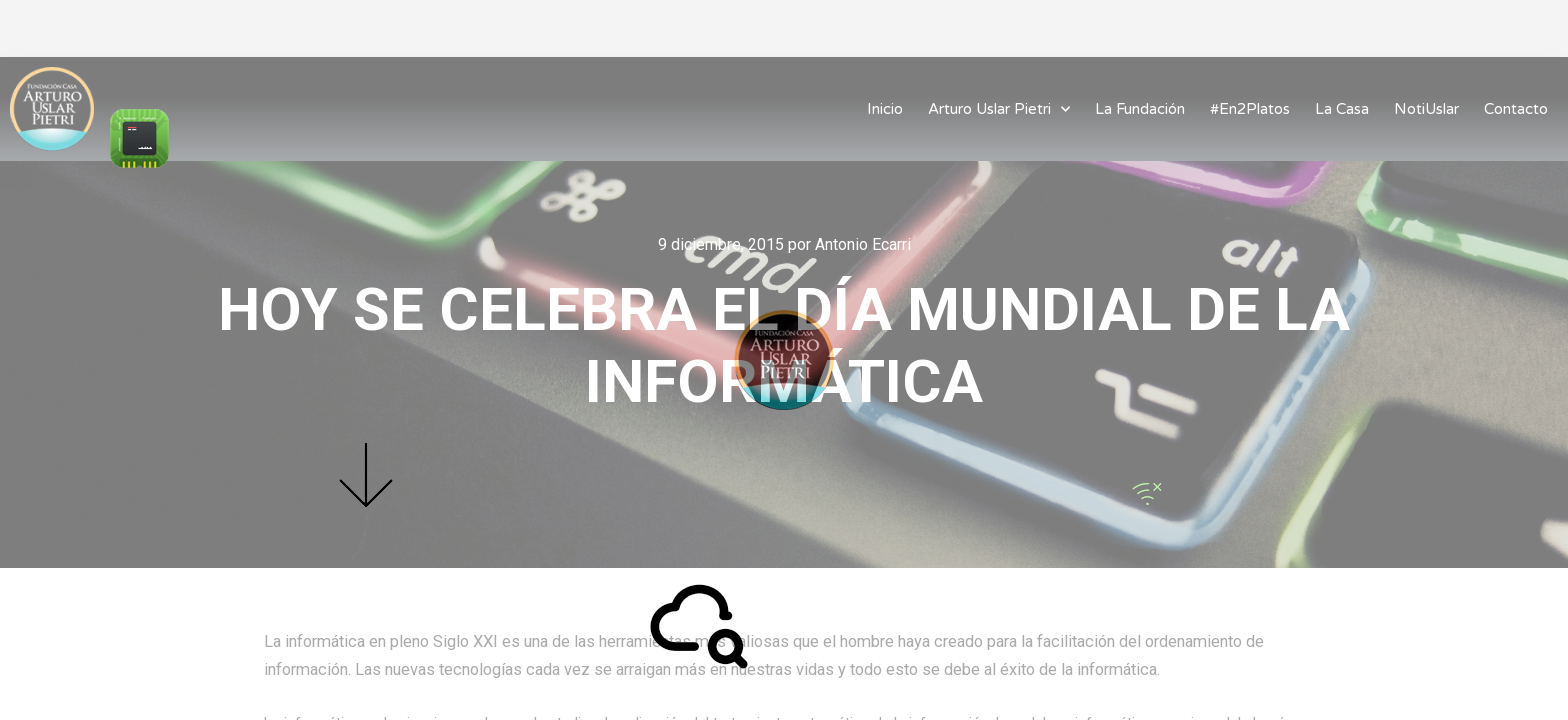 This screenshot has height=720, width=1568. Describe the element at coordinates (366, 475) in the screenshot. I see `scroll down or view more content` at that location.